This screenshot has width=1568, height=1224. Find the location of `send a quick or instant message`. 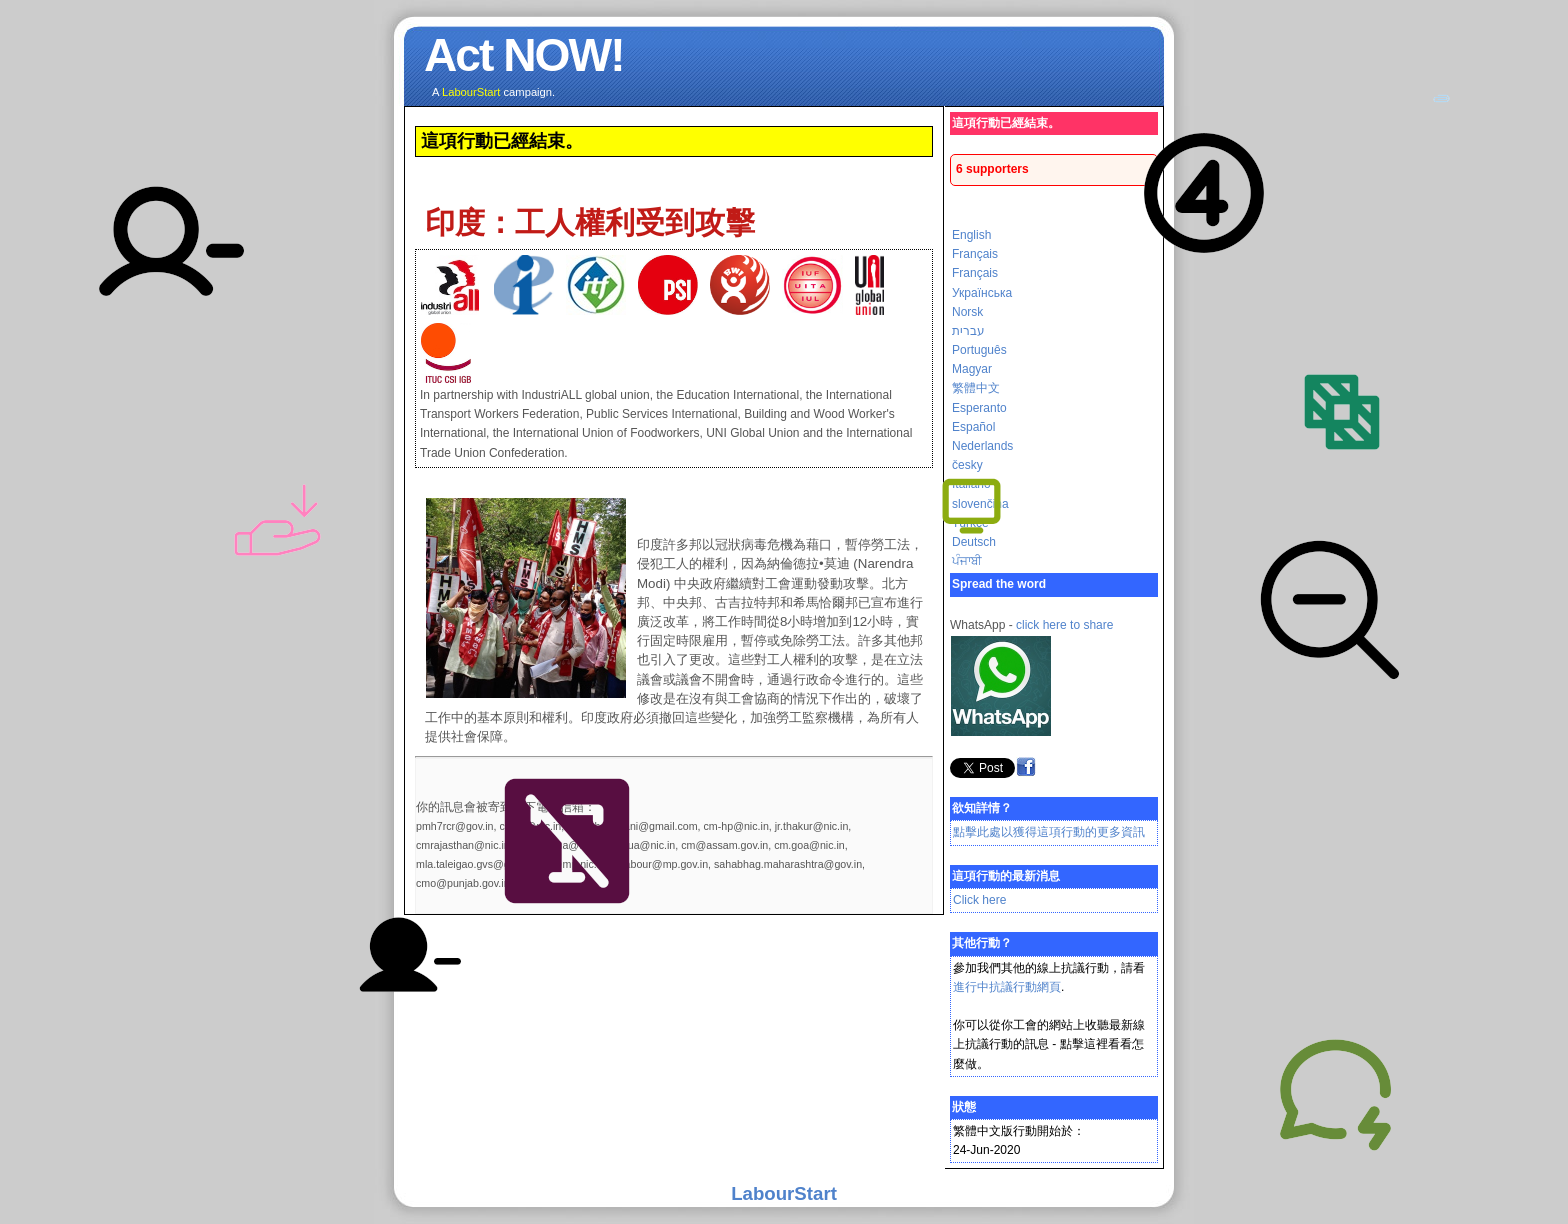

send a quick or instant message is located at coordinates (1335, 1089).